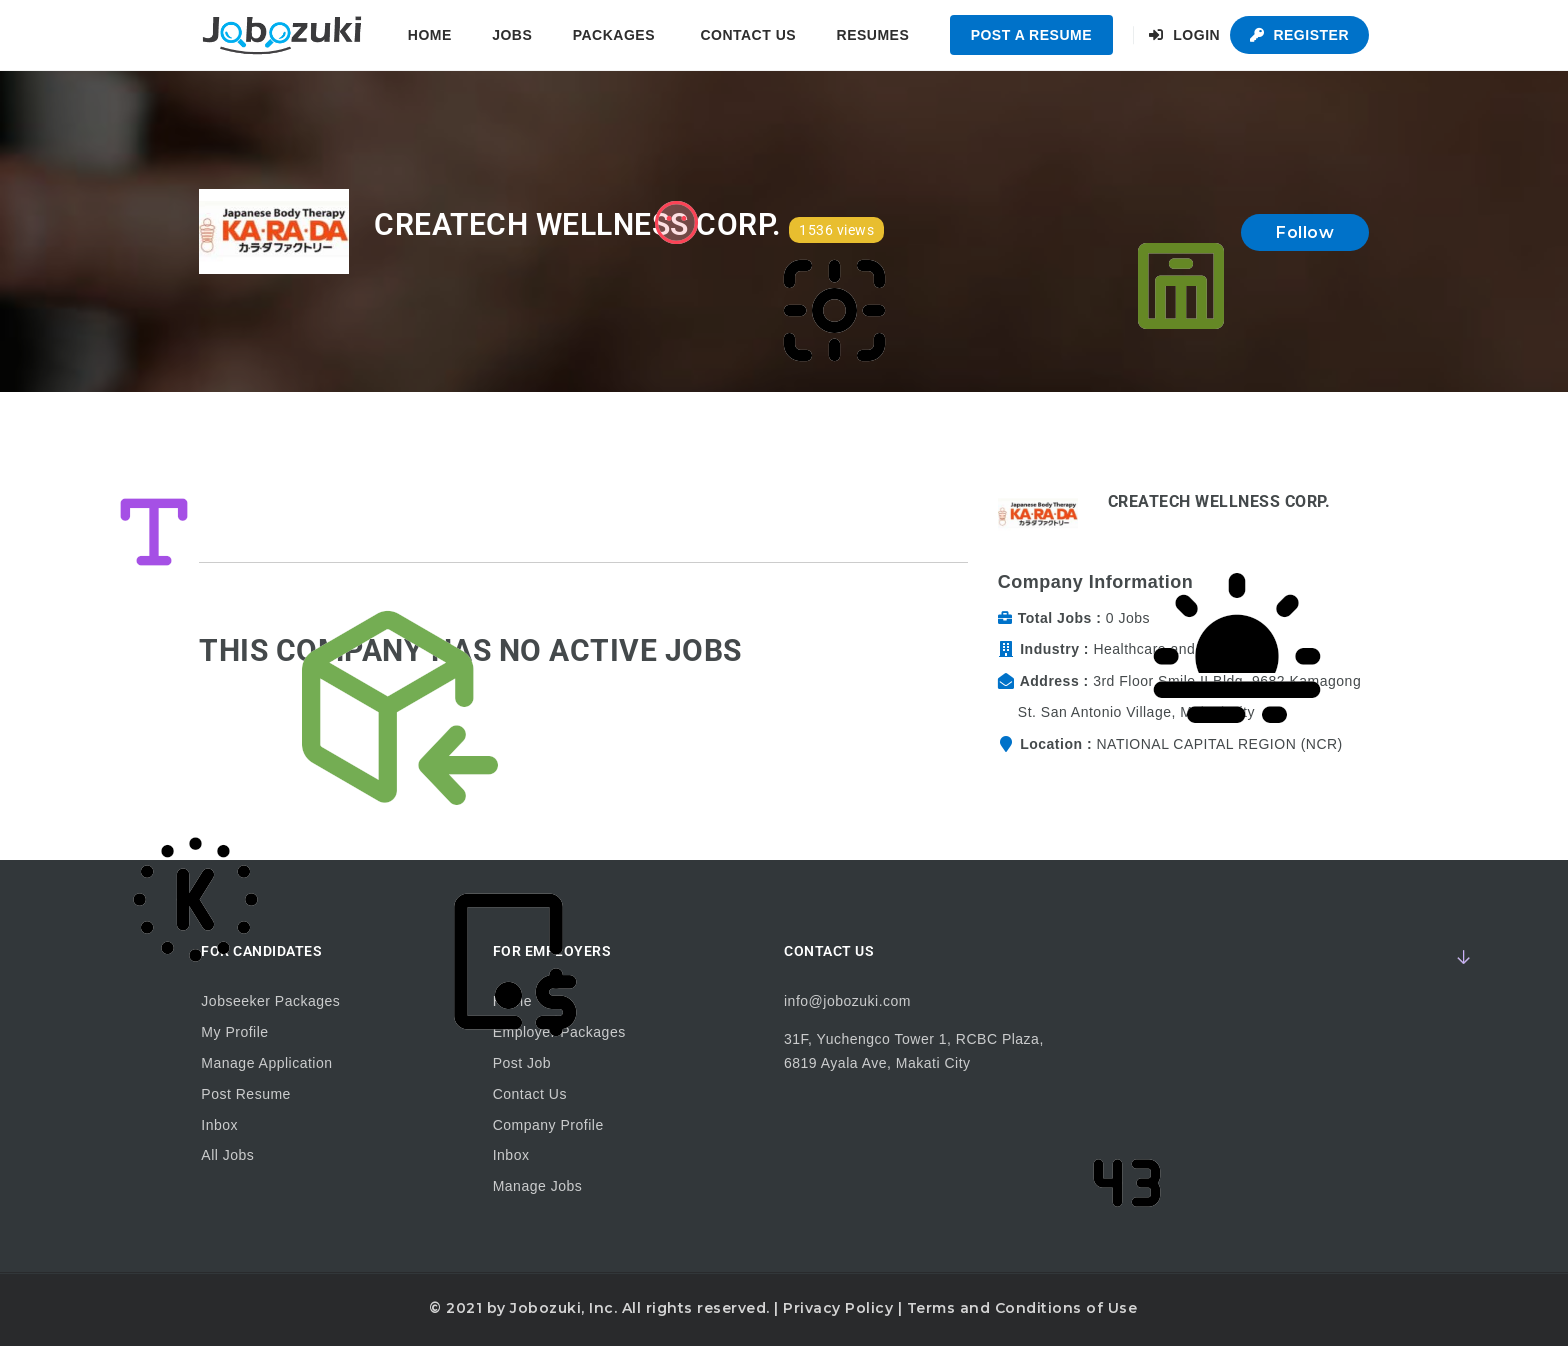 This screenshot has height=1346, width=1568. What do you see at coordinates (676, 222) in the screenshot?
I see `neutral feedback or reaction option` at bounding box center [676, 222].